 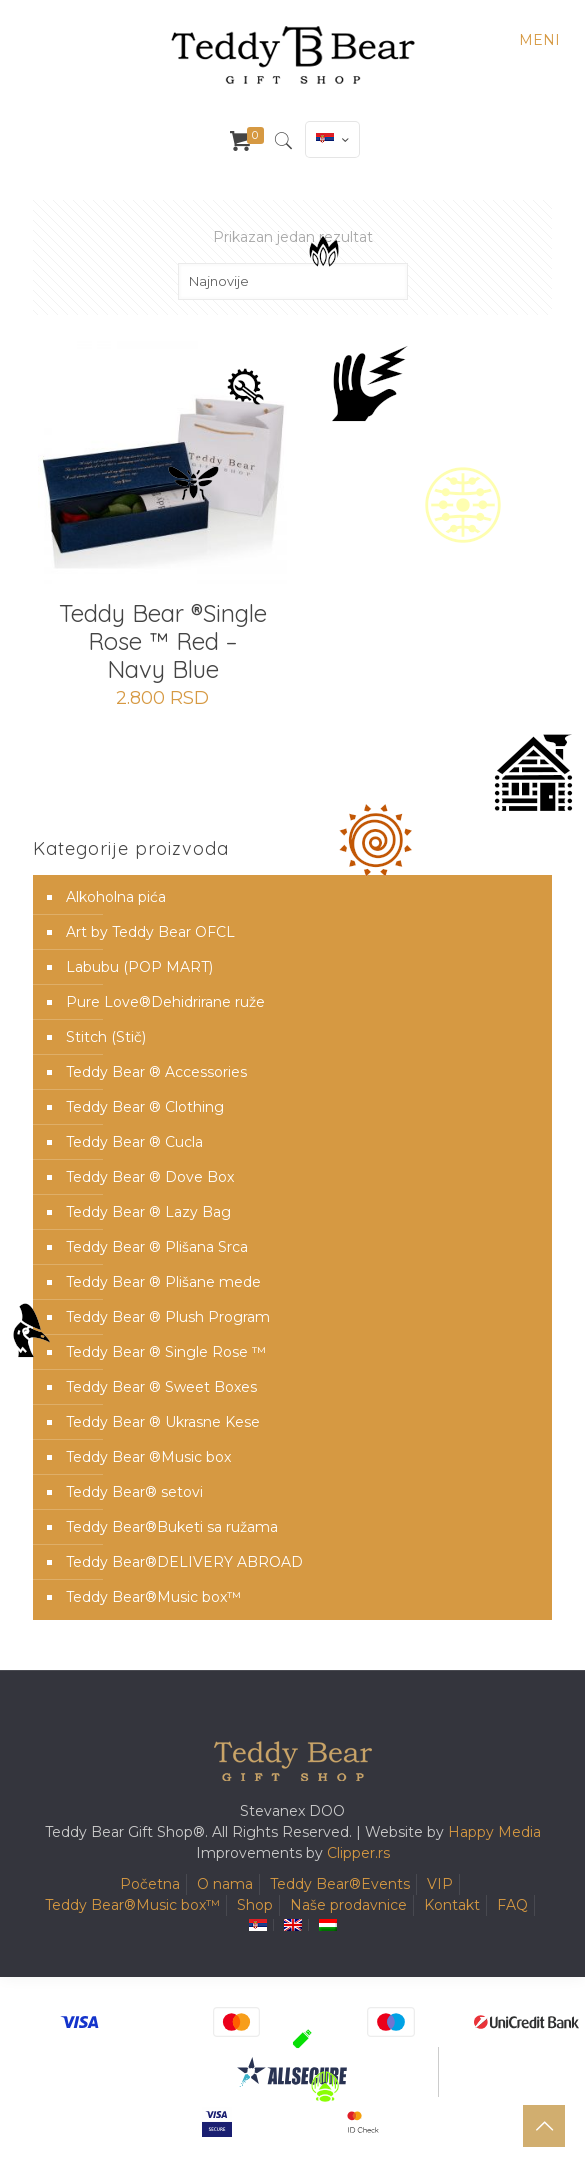 I want to click on cassowary bird icon for wildlife or nature app, so click(x=29, y=1330).